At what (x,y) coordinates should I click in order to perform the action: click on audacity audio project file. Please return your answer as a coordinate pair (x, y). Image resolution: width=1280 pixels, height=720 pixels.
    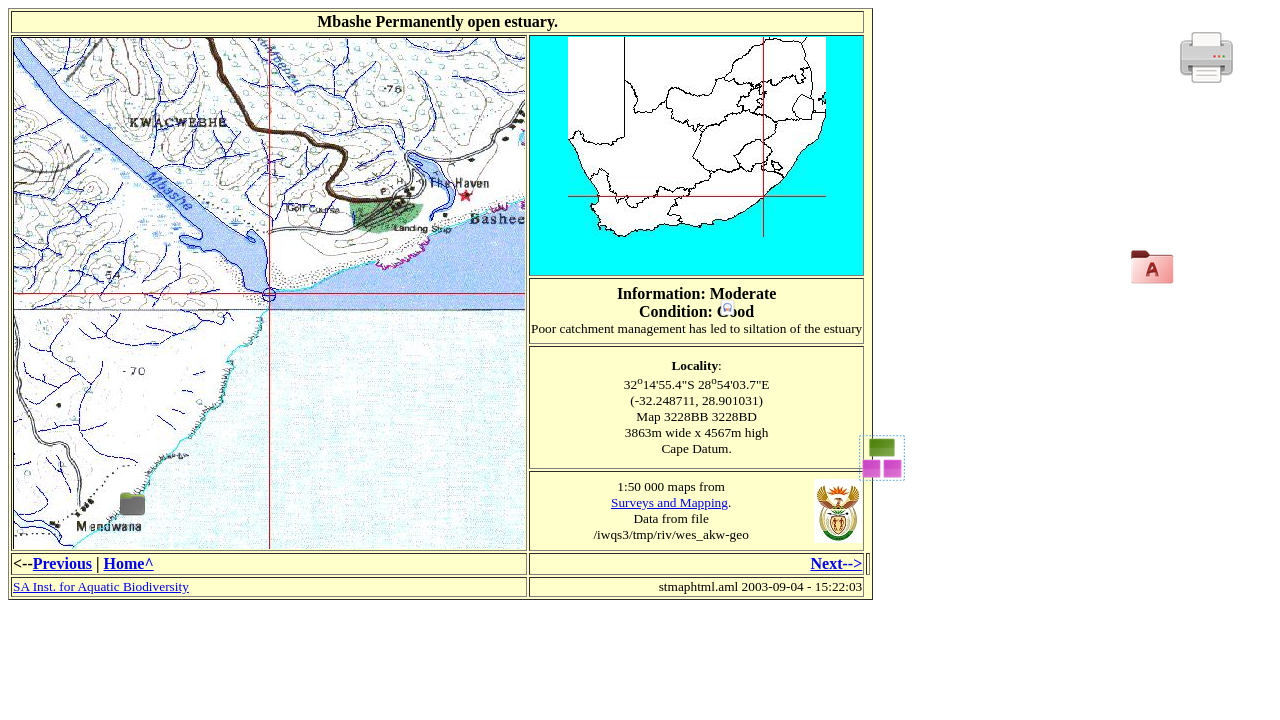
    Looking at the image, I should click on (727, 307).